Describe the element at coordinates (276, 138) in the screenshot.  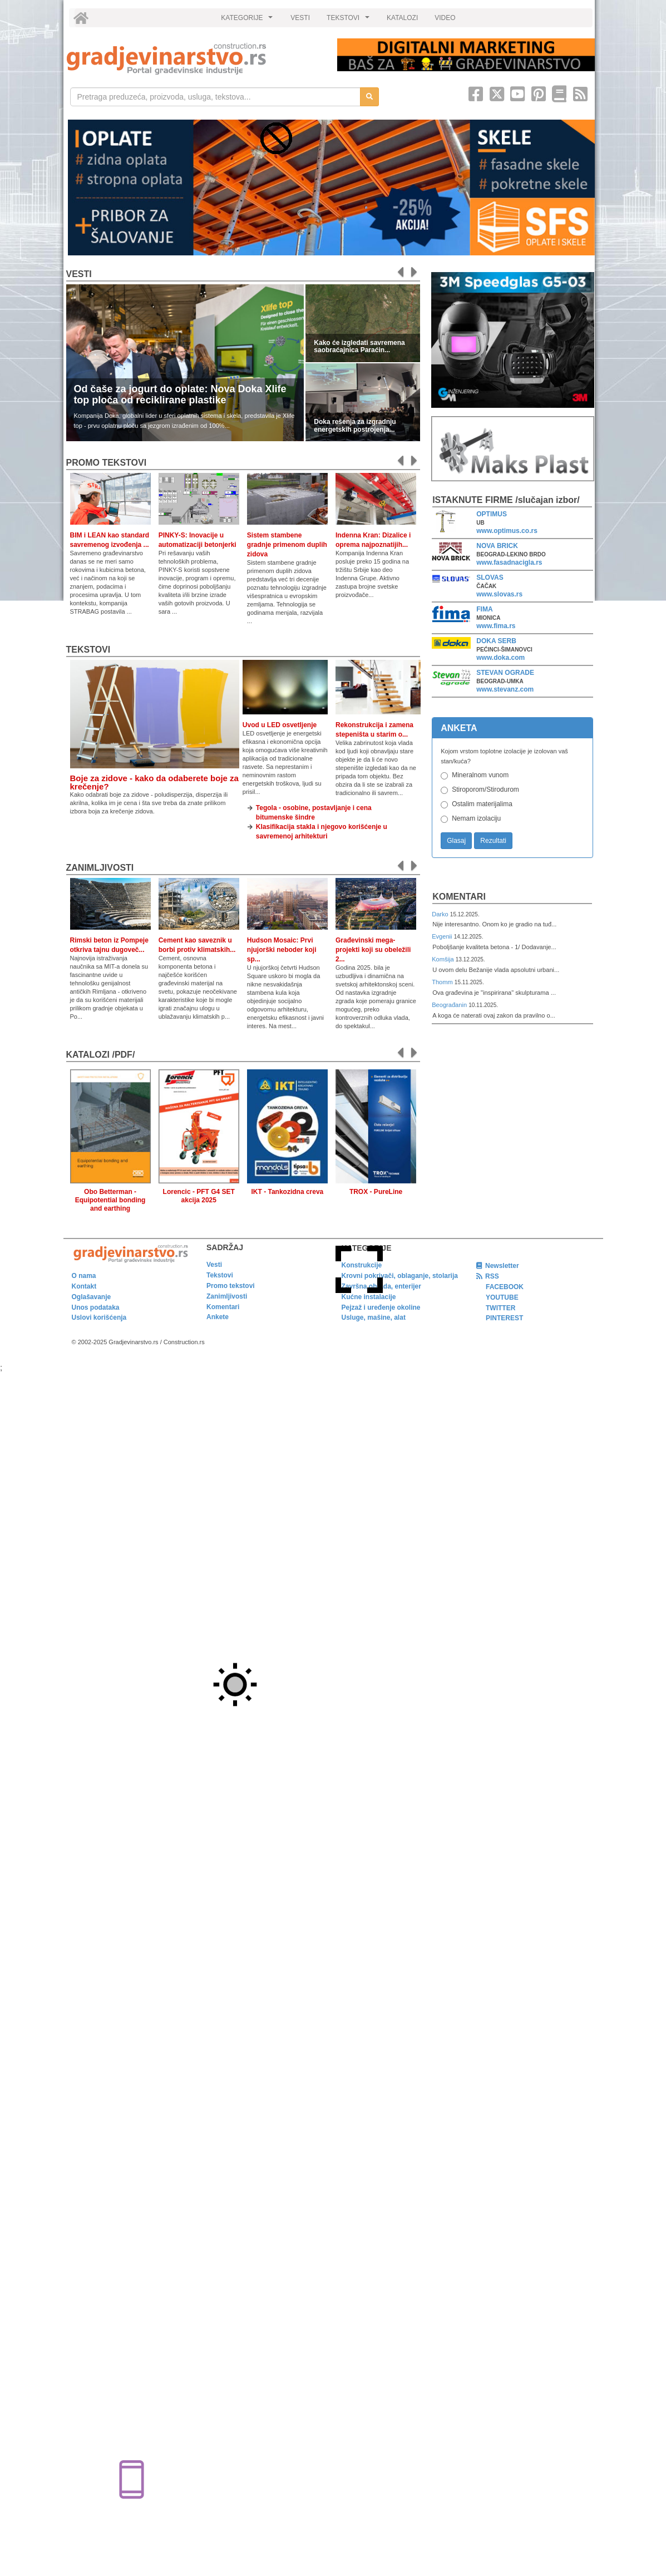
I see `enable do not disturb mode` at that location.